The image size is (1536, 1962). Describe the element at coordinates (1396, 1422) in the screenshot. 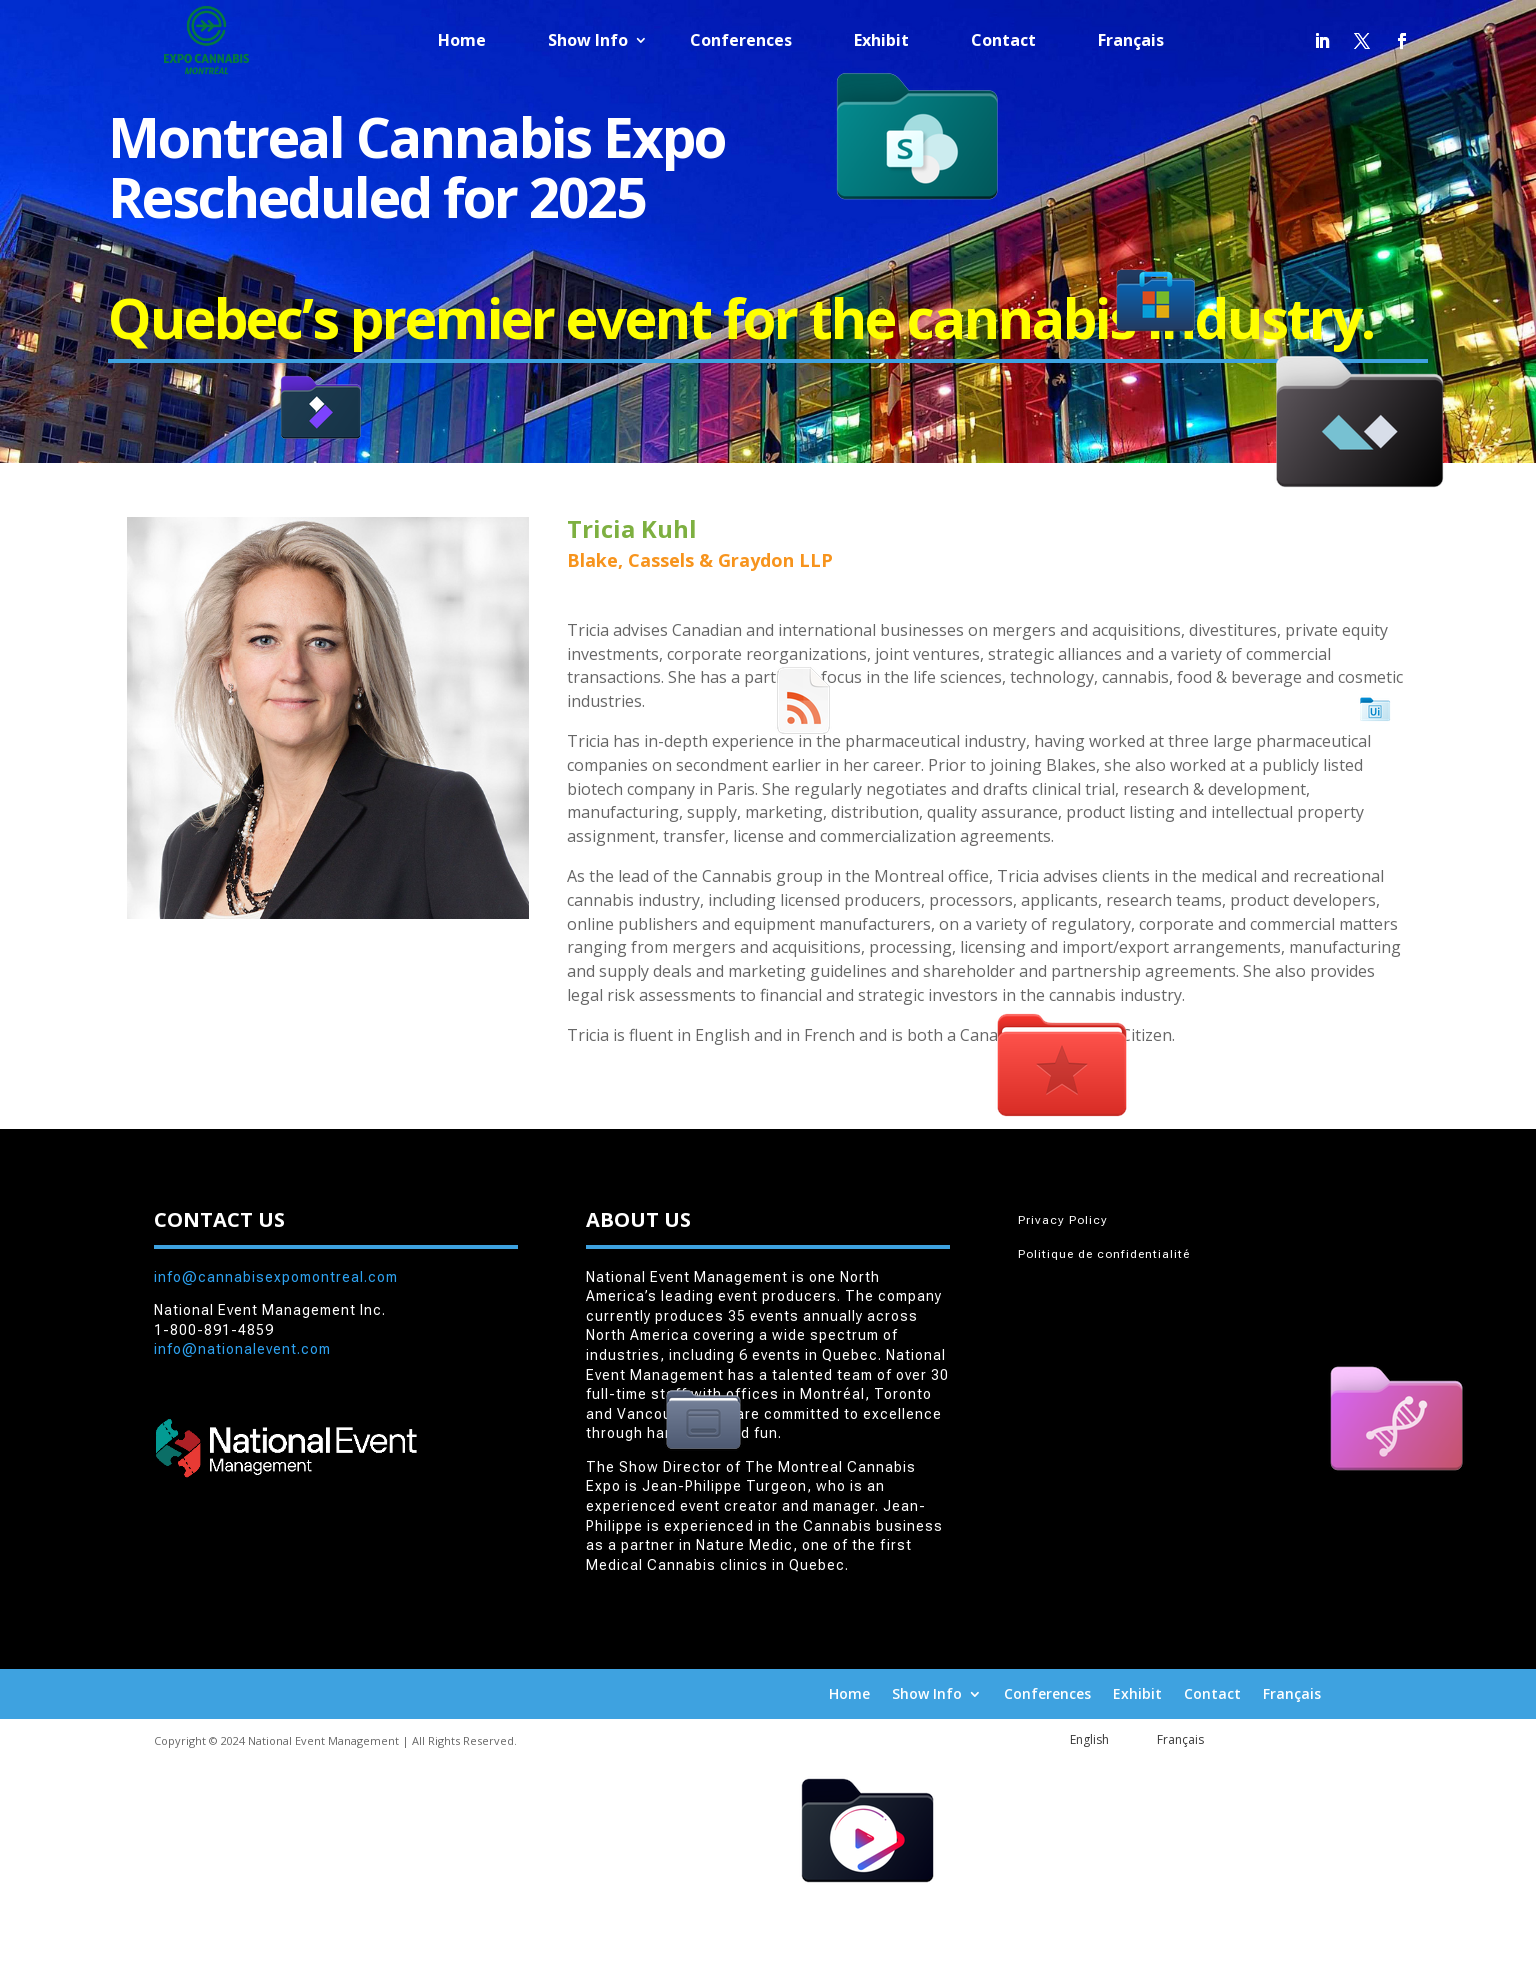

I see `open biology course files` at that location.